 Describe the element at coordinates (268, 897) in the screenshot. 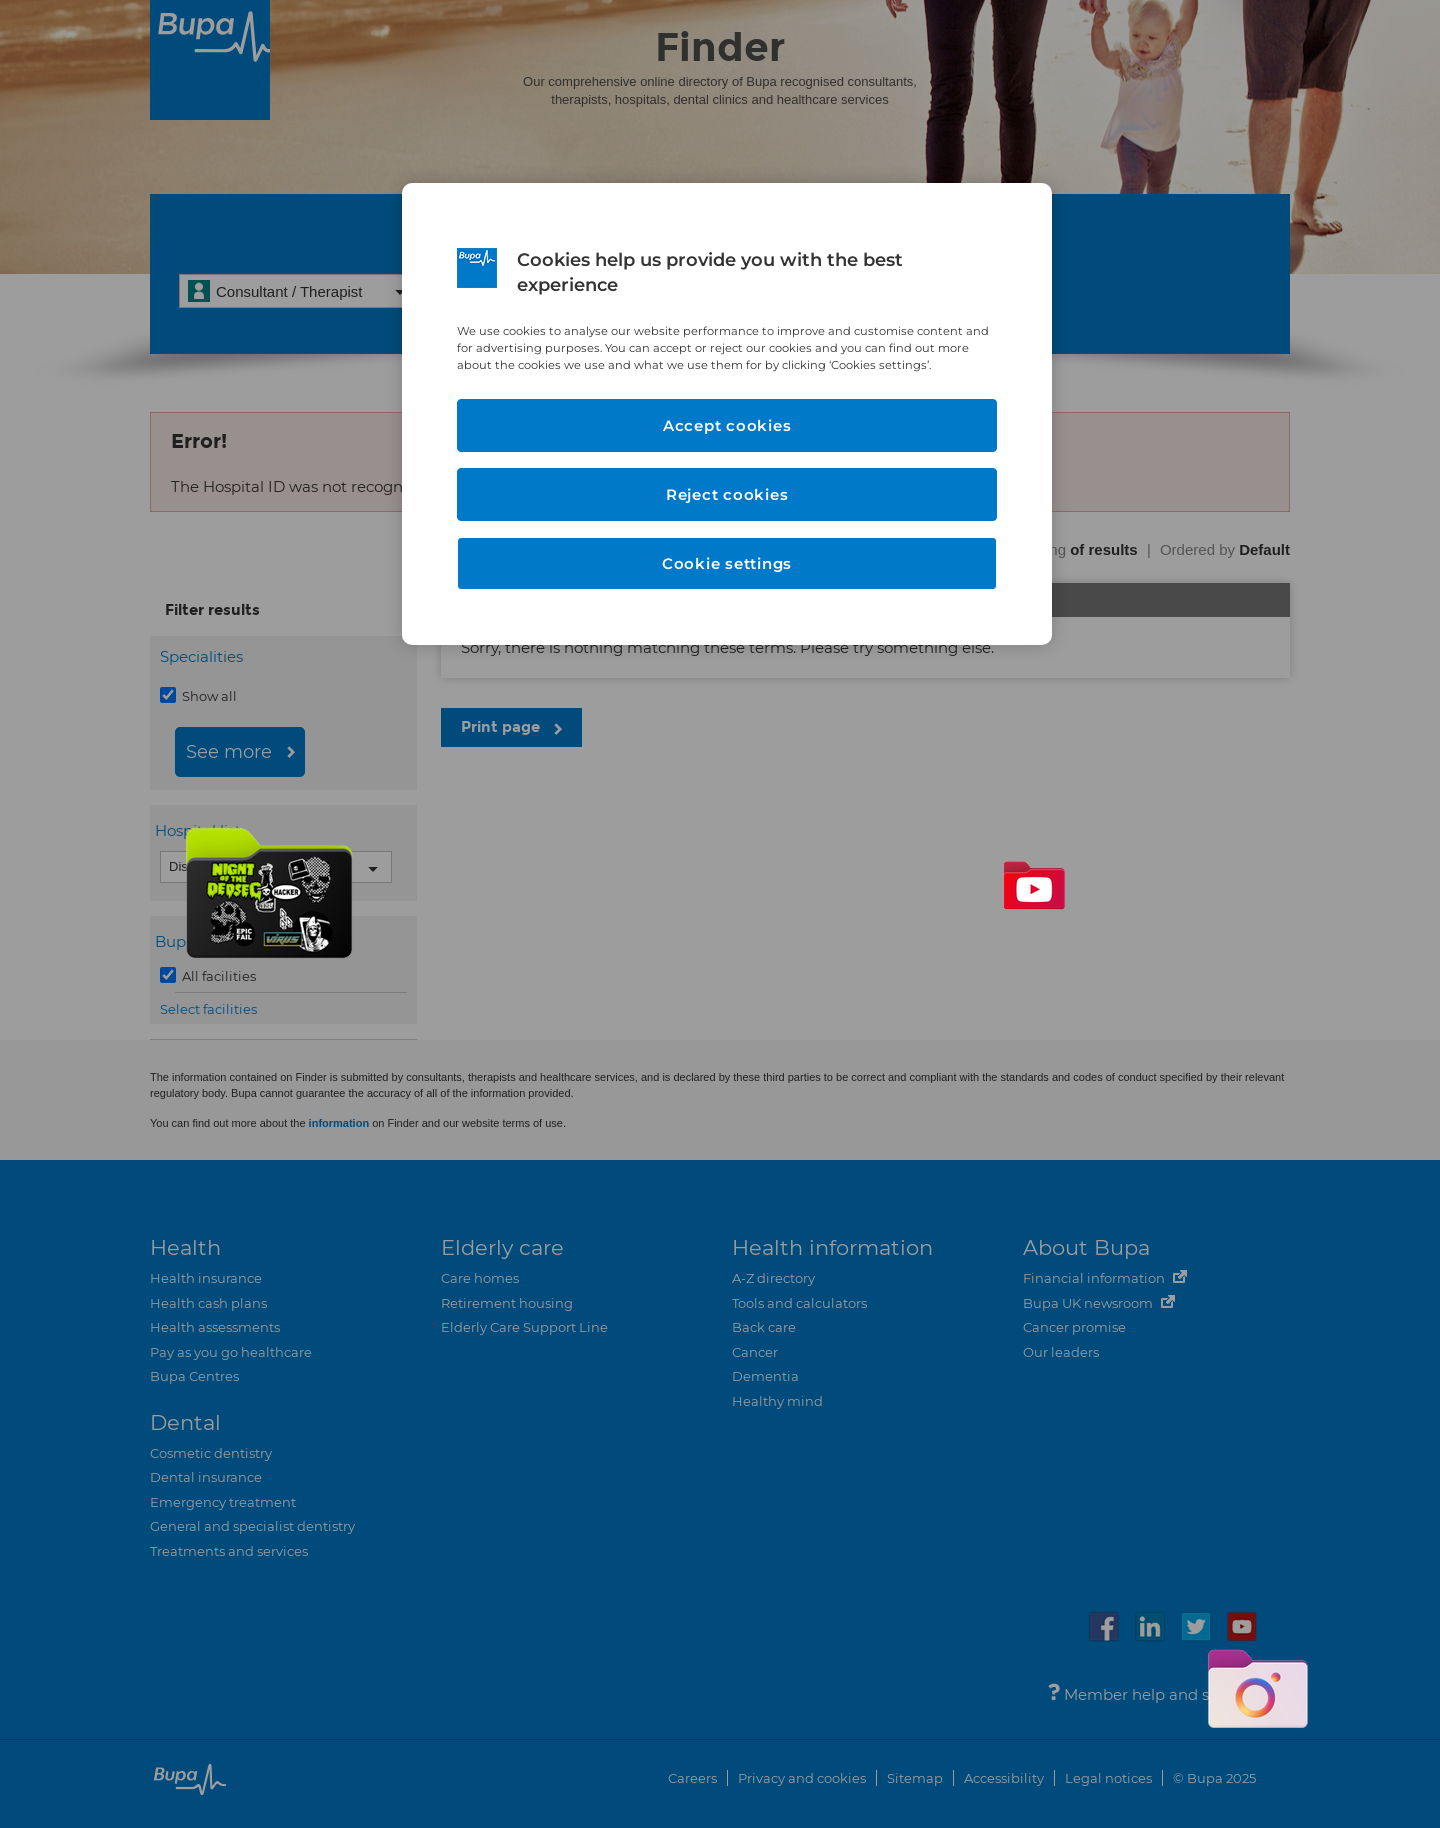

I see `open watch dogs 2 game files folder` at that location.